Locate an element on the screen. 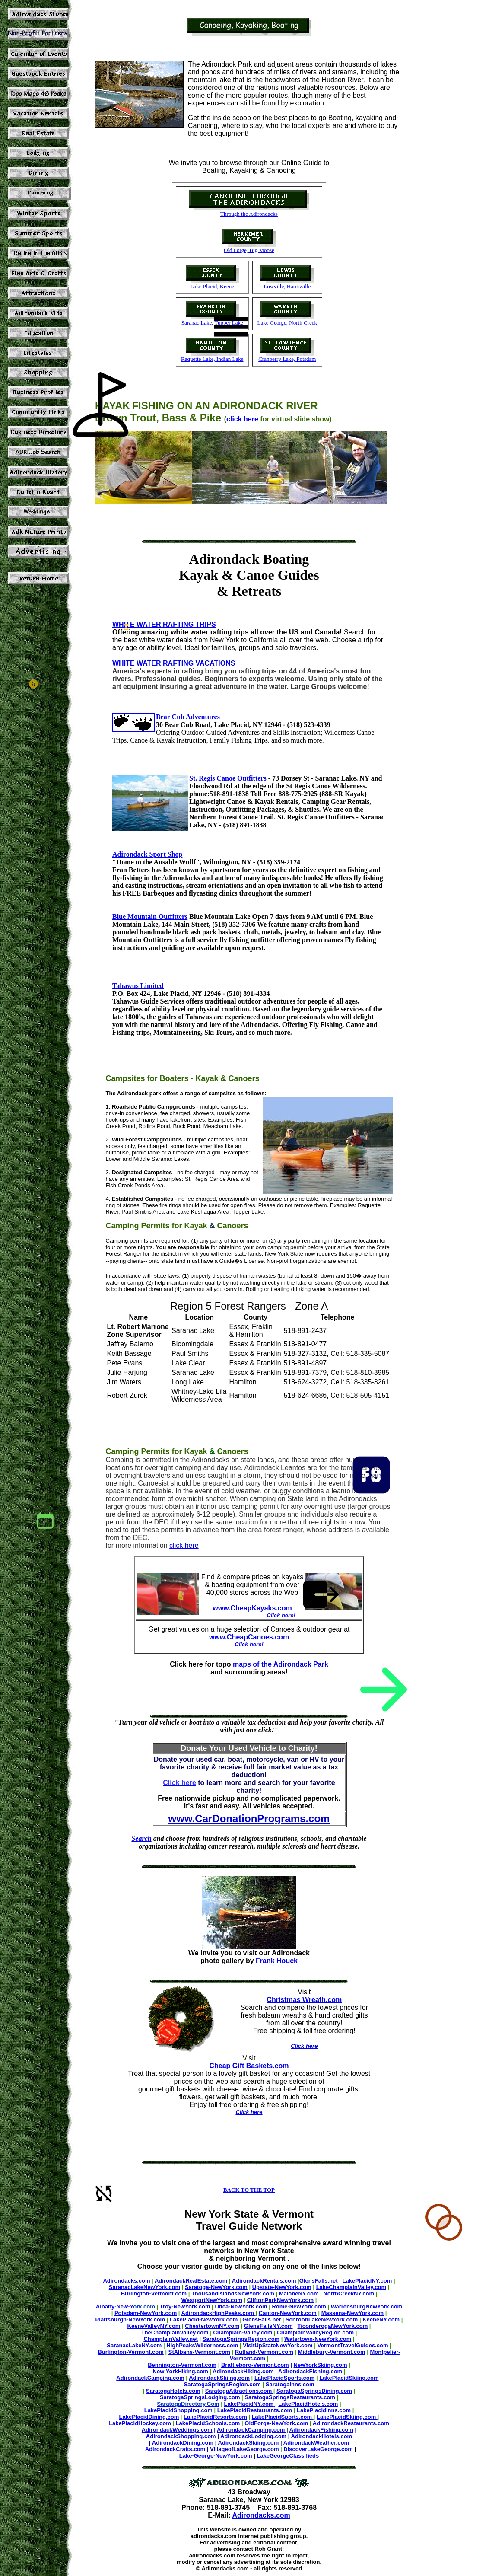  open navigation menu is located at coordinates (231, 327).